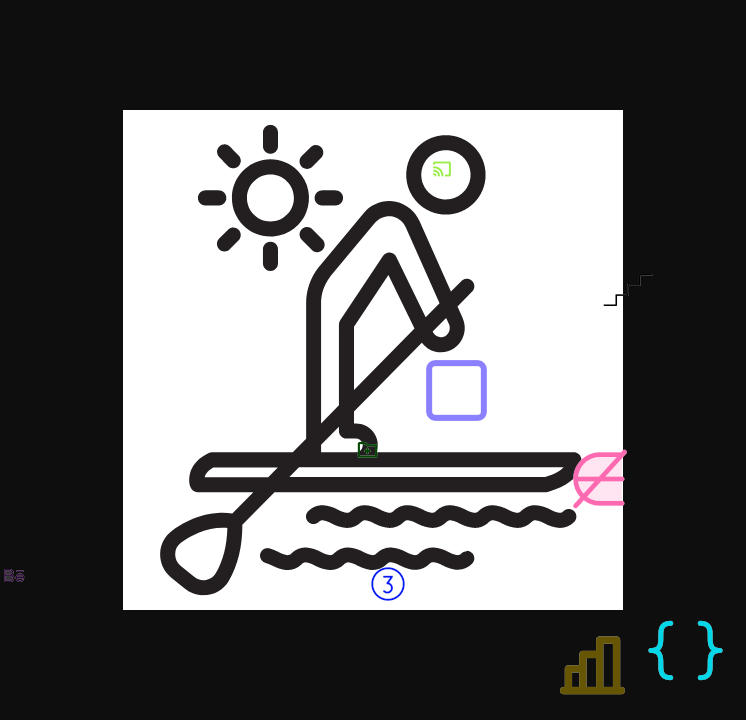  Describe the element at coordinates (442, 169) in the screenshot. I see `cast your screen to another device` at that location.